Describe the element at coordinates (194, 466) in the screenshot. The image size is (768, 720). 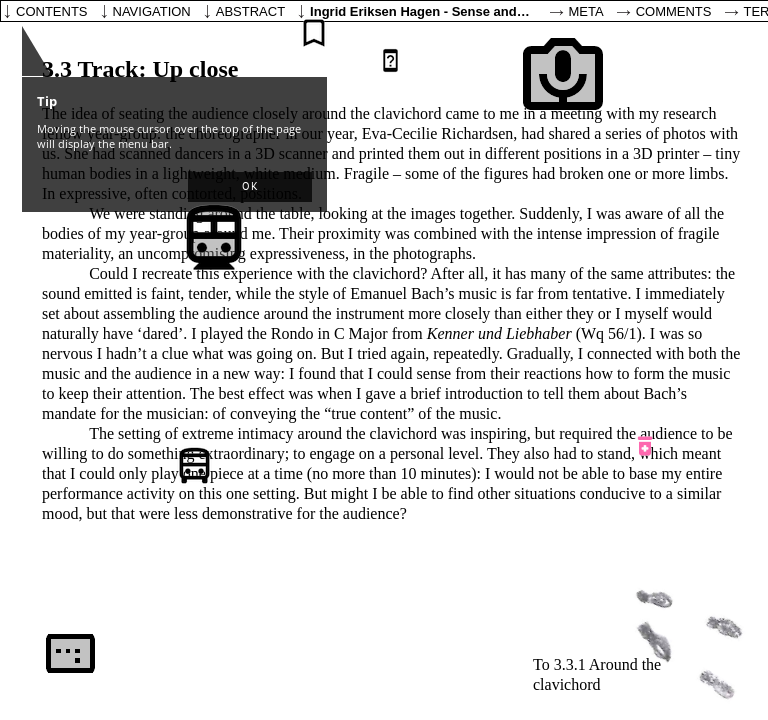
I see `get bus directions or routes` at that location.